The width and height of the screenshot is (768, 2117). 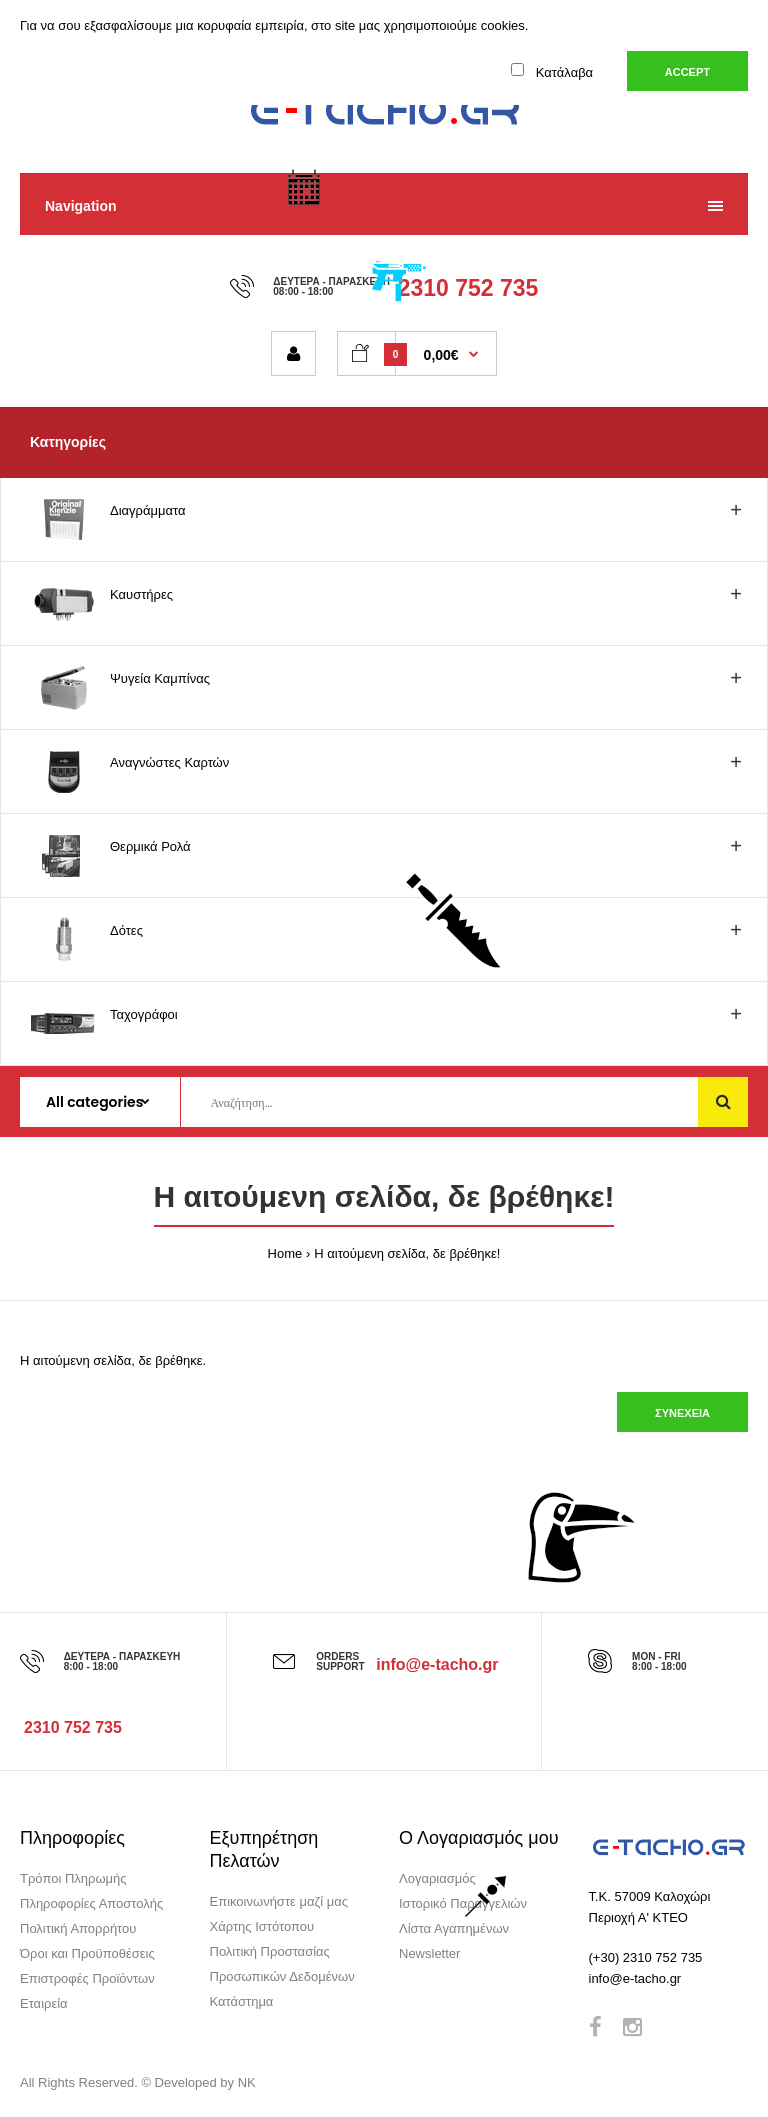 I want to click on select tec-9 weapon in game inventory, so click(x=399, y=281).